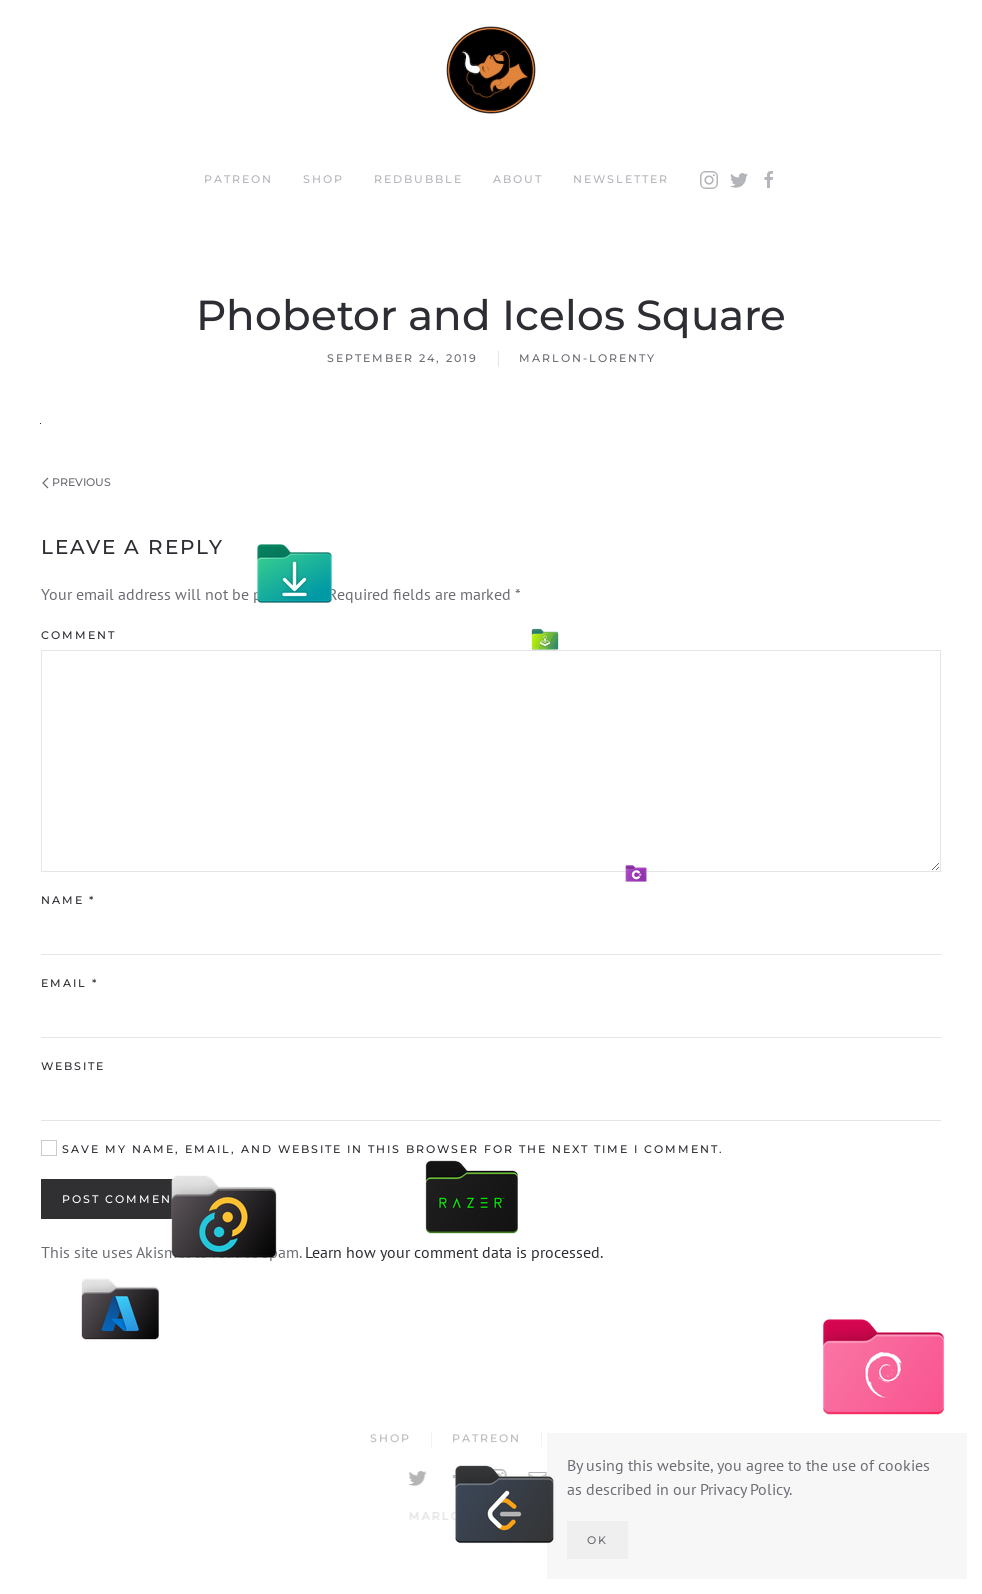 The width and height of the screenshot is (982, 1594). Describe the element at coordinates (636, 874) in the screenshot. I see `open folder containing C# project files` at that location.